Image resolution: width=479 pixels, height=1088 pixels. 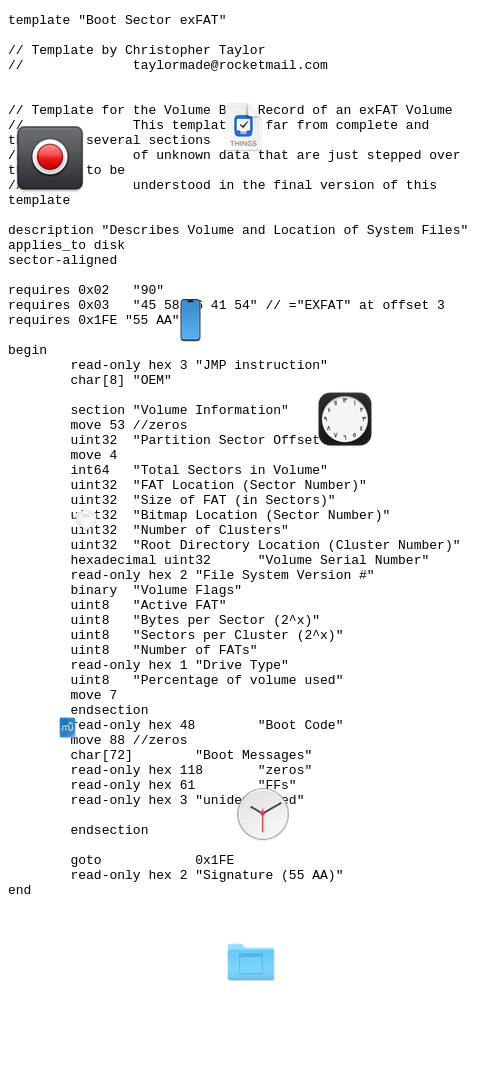 What do you see at coordinates (243, 126) in the screenshot?
I see `things 3 database file or backup` at bounding box center [243, 126].